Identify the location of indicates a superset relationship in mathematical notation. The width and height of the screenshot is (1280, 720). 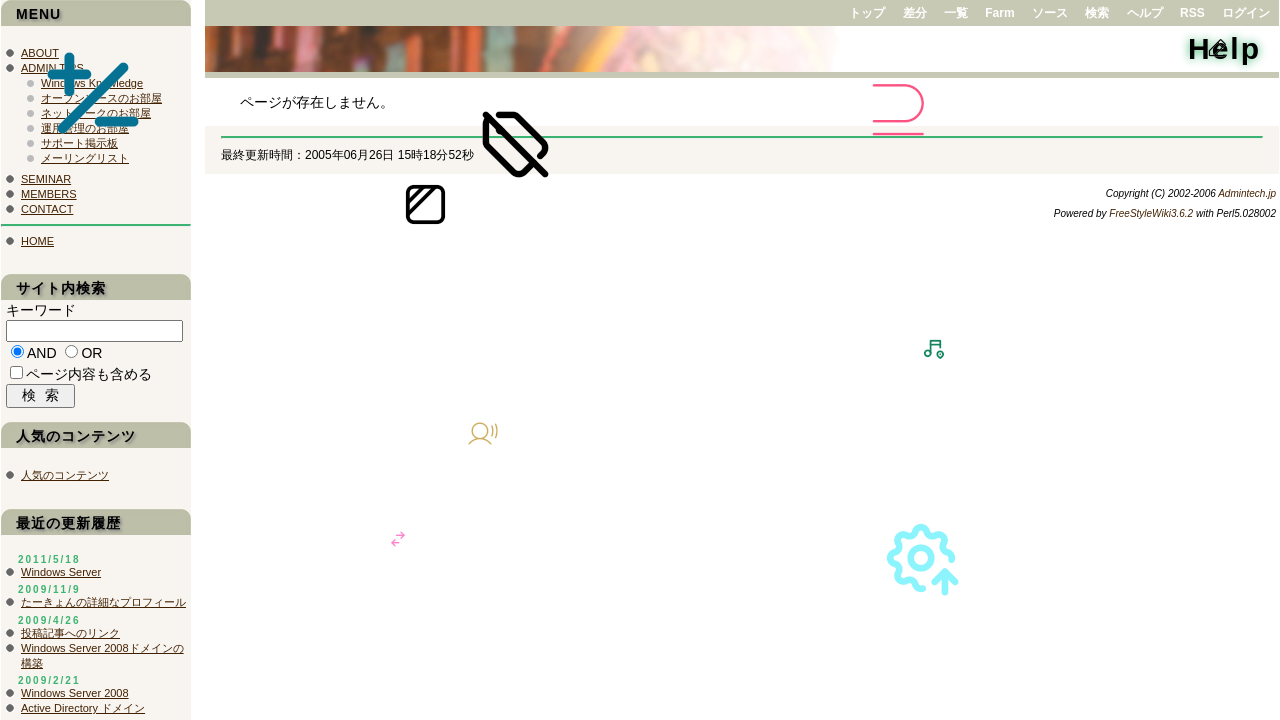
(897, 111).